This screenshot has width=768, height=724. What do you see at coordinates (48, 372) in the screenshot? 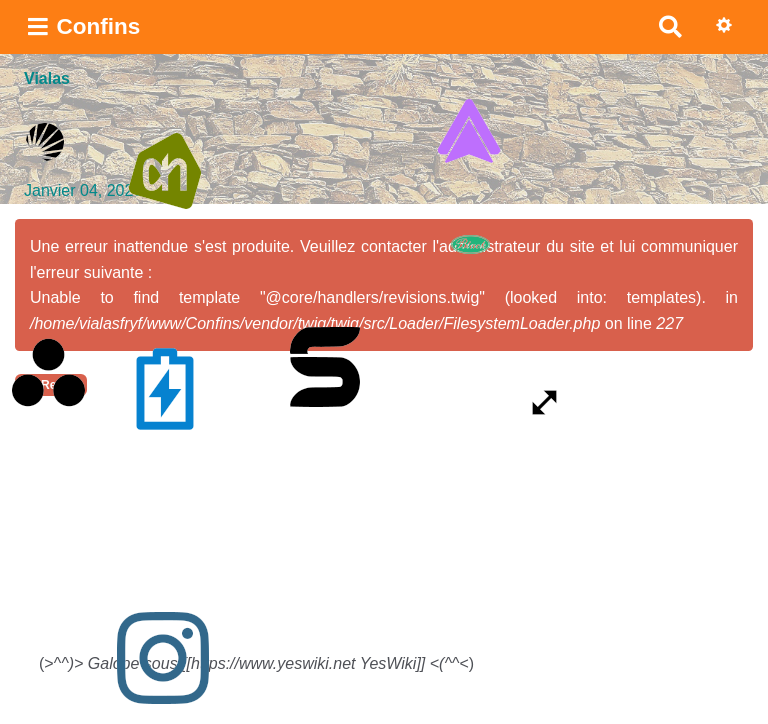
I see `open asana project management app` at bounding box center [48, 372].